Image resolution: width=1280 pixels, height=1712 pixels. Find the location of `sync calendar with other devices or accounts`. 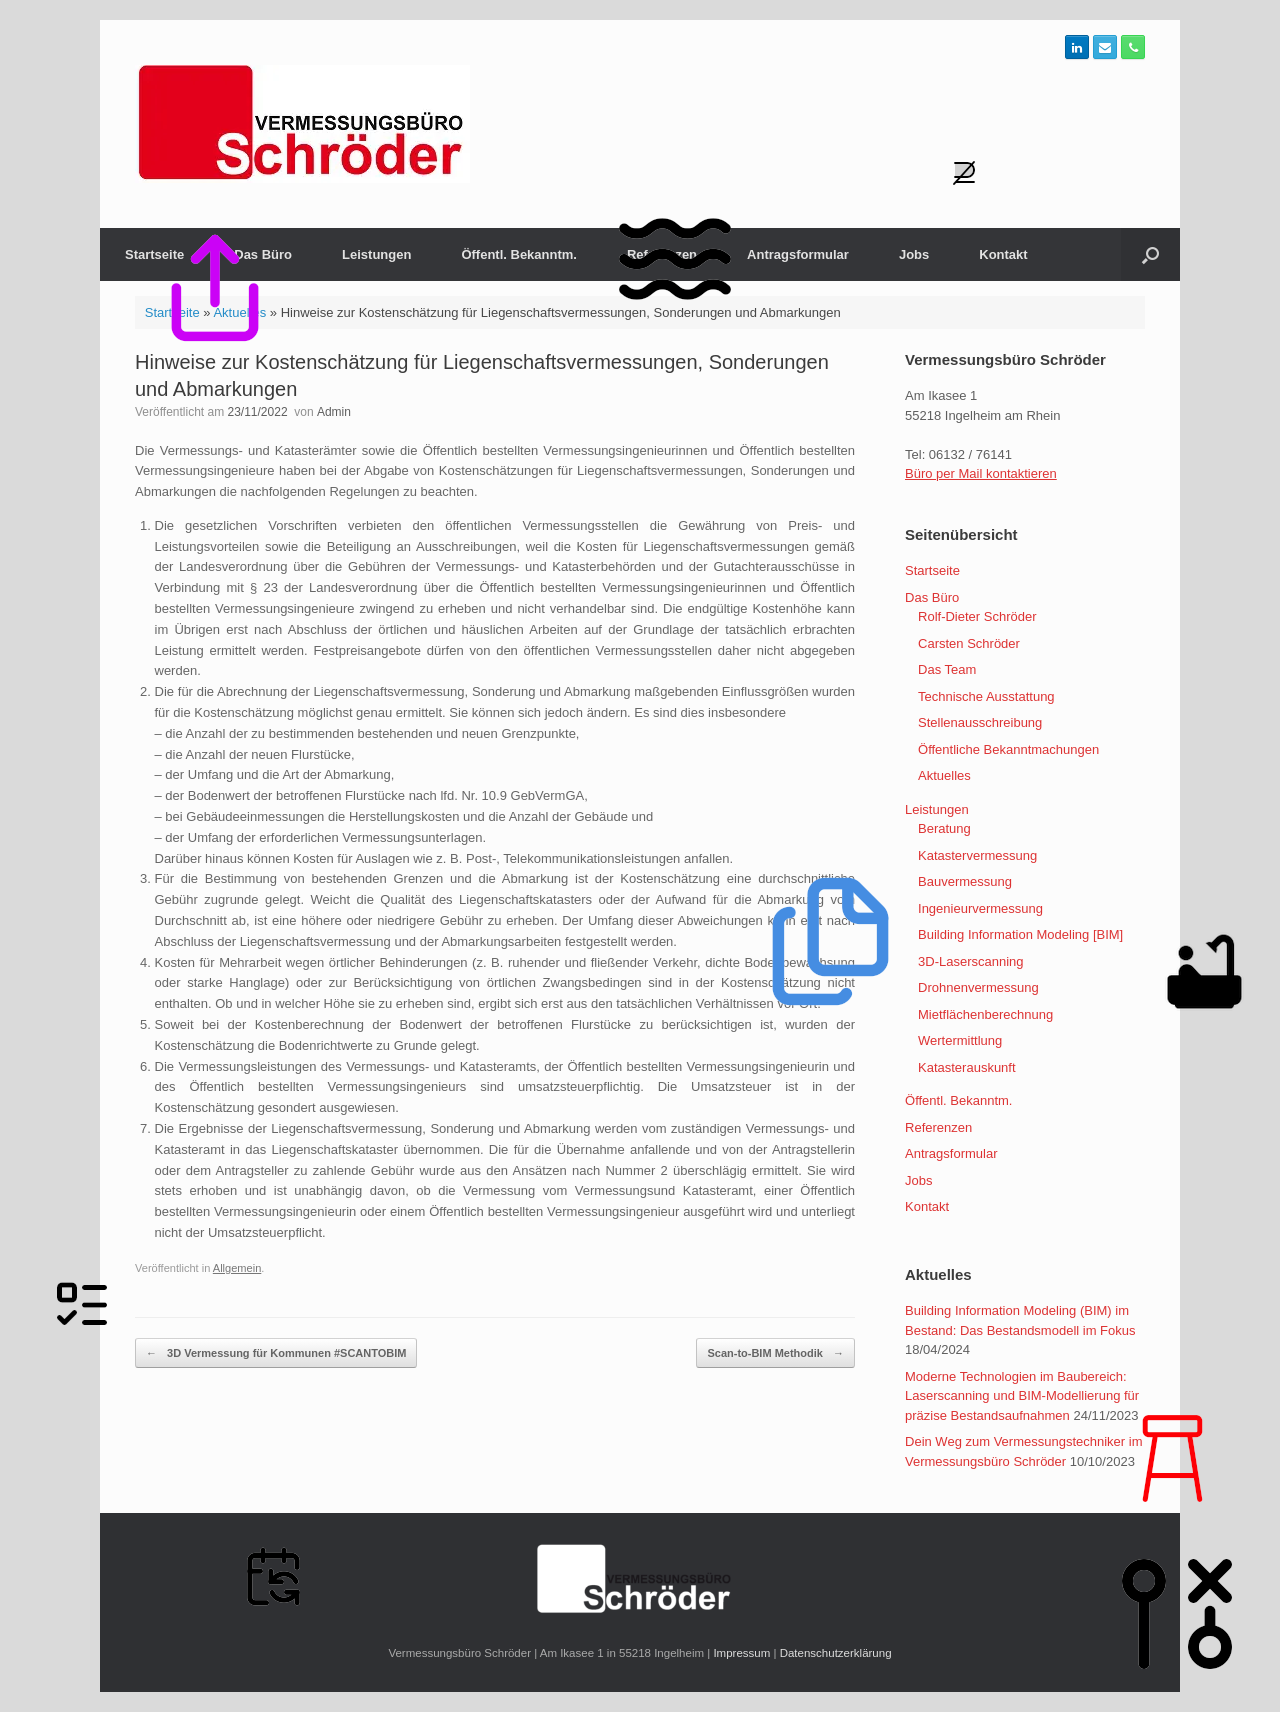

sync calendar with other devices or accounts is located at coordinates (273, 1576).